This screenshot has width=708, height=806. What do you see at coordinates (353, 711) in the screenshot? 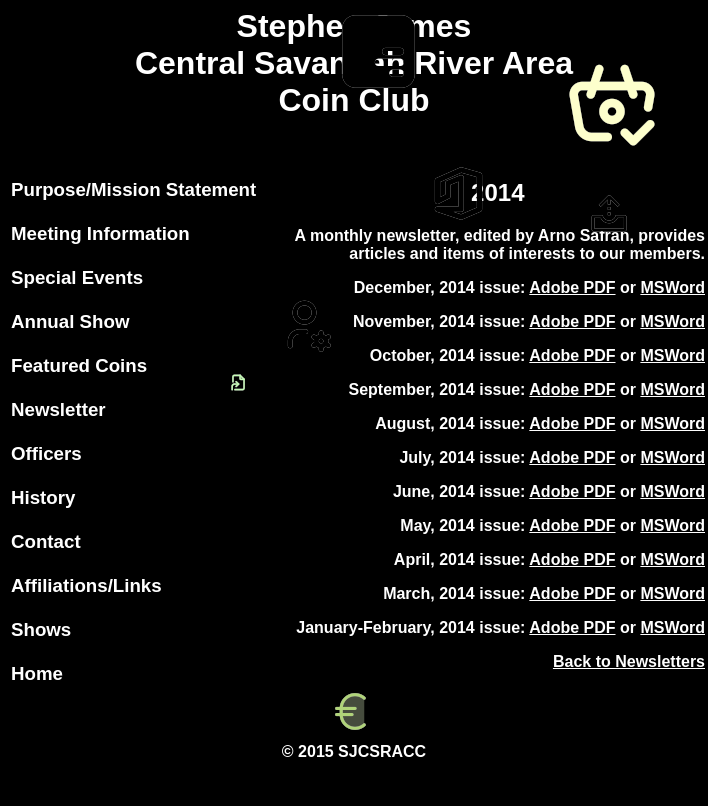
I see `view euro currency or pricing` at bounding box center [353, 711].